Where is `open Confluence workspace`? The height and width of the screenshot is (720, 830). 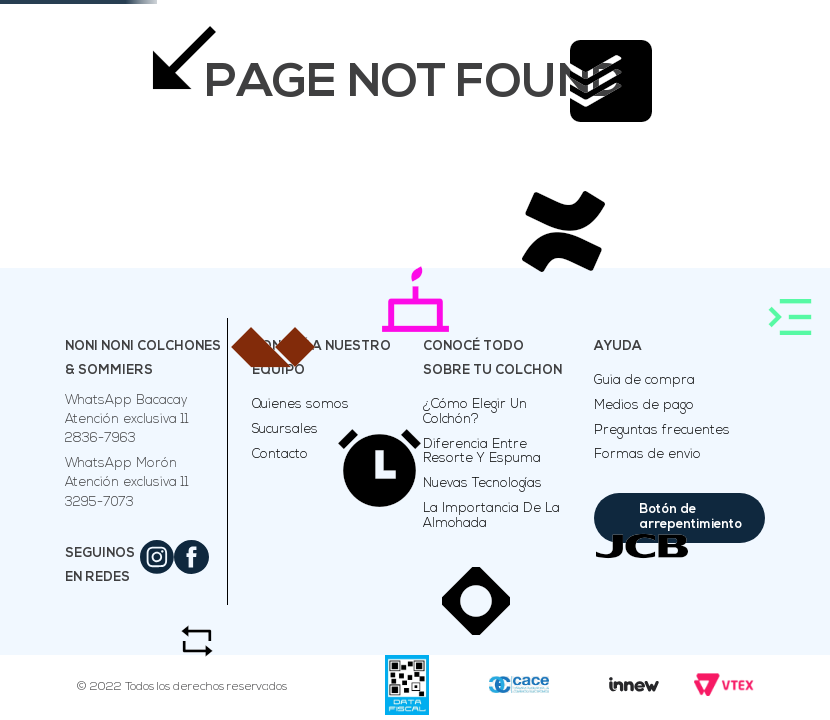 open Confluence workspace is located at coordinates (563, 231).